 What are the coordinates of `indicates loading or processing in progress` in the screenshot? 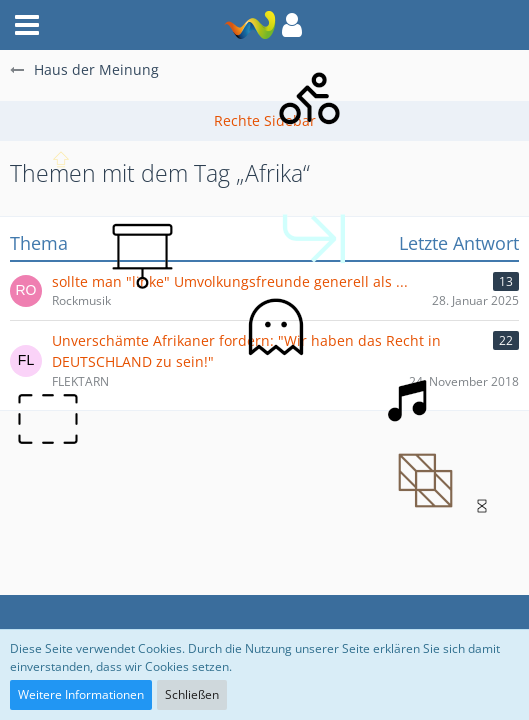 It's located at (482, 506).